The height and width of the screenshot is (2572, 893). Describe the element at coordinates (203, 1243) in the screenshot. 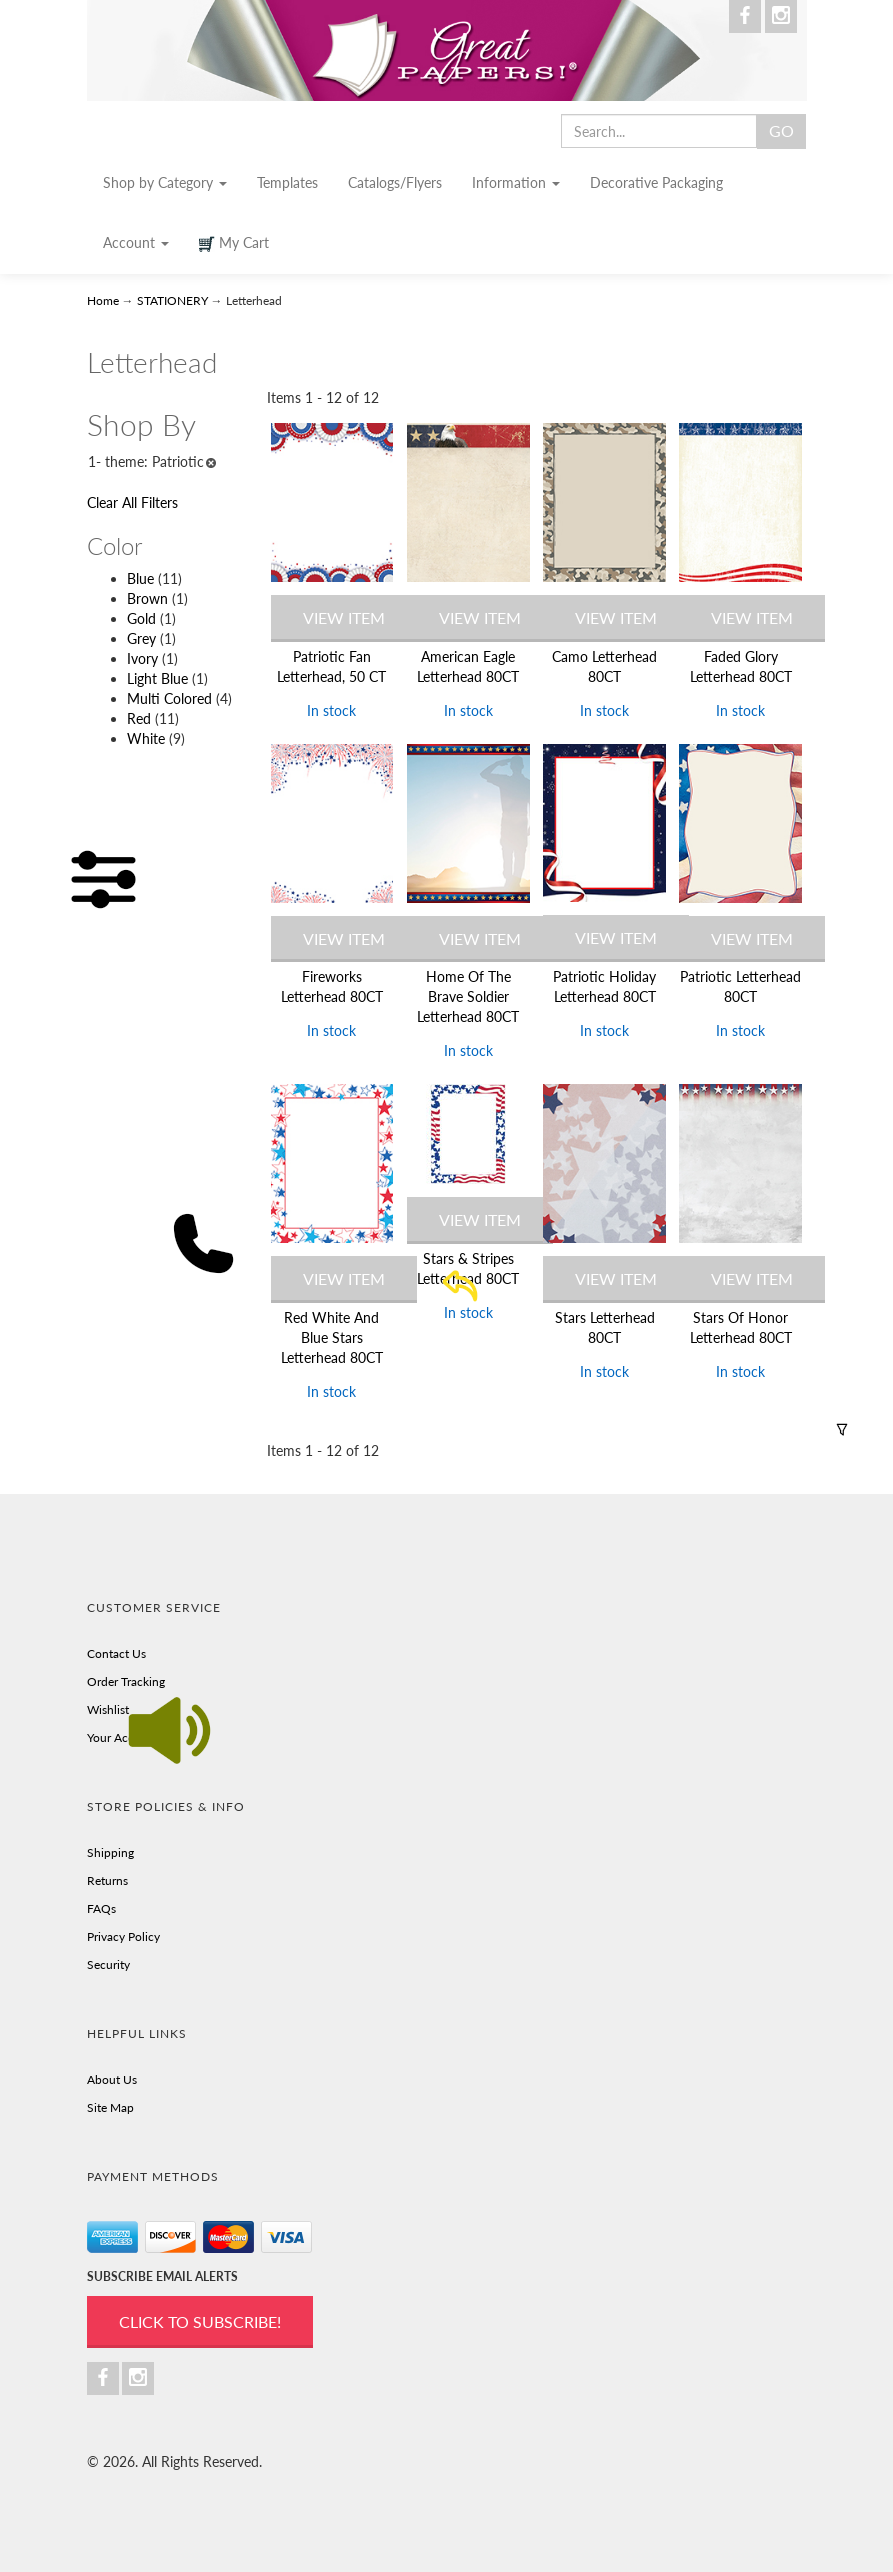

I see `make a phone call` at that location.